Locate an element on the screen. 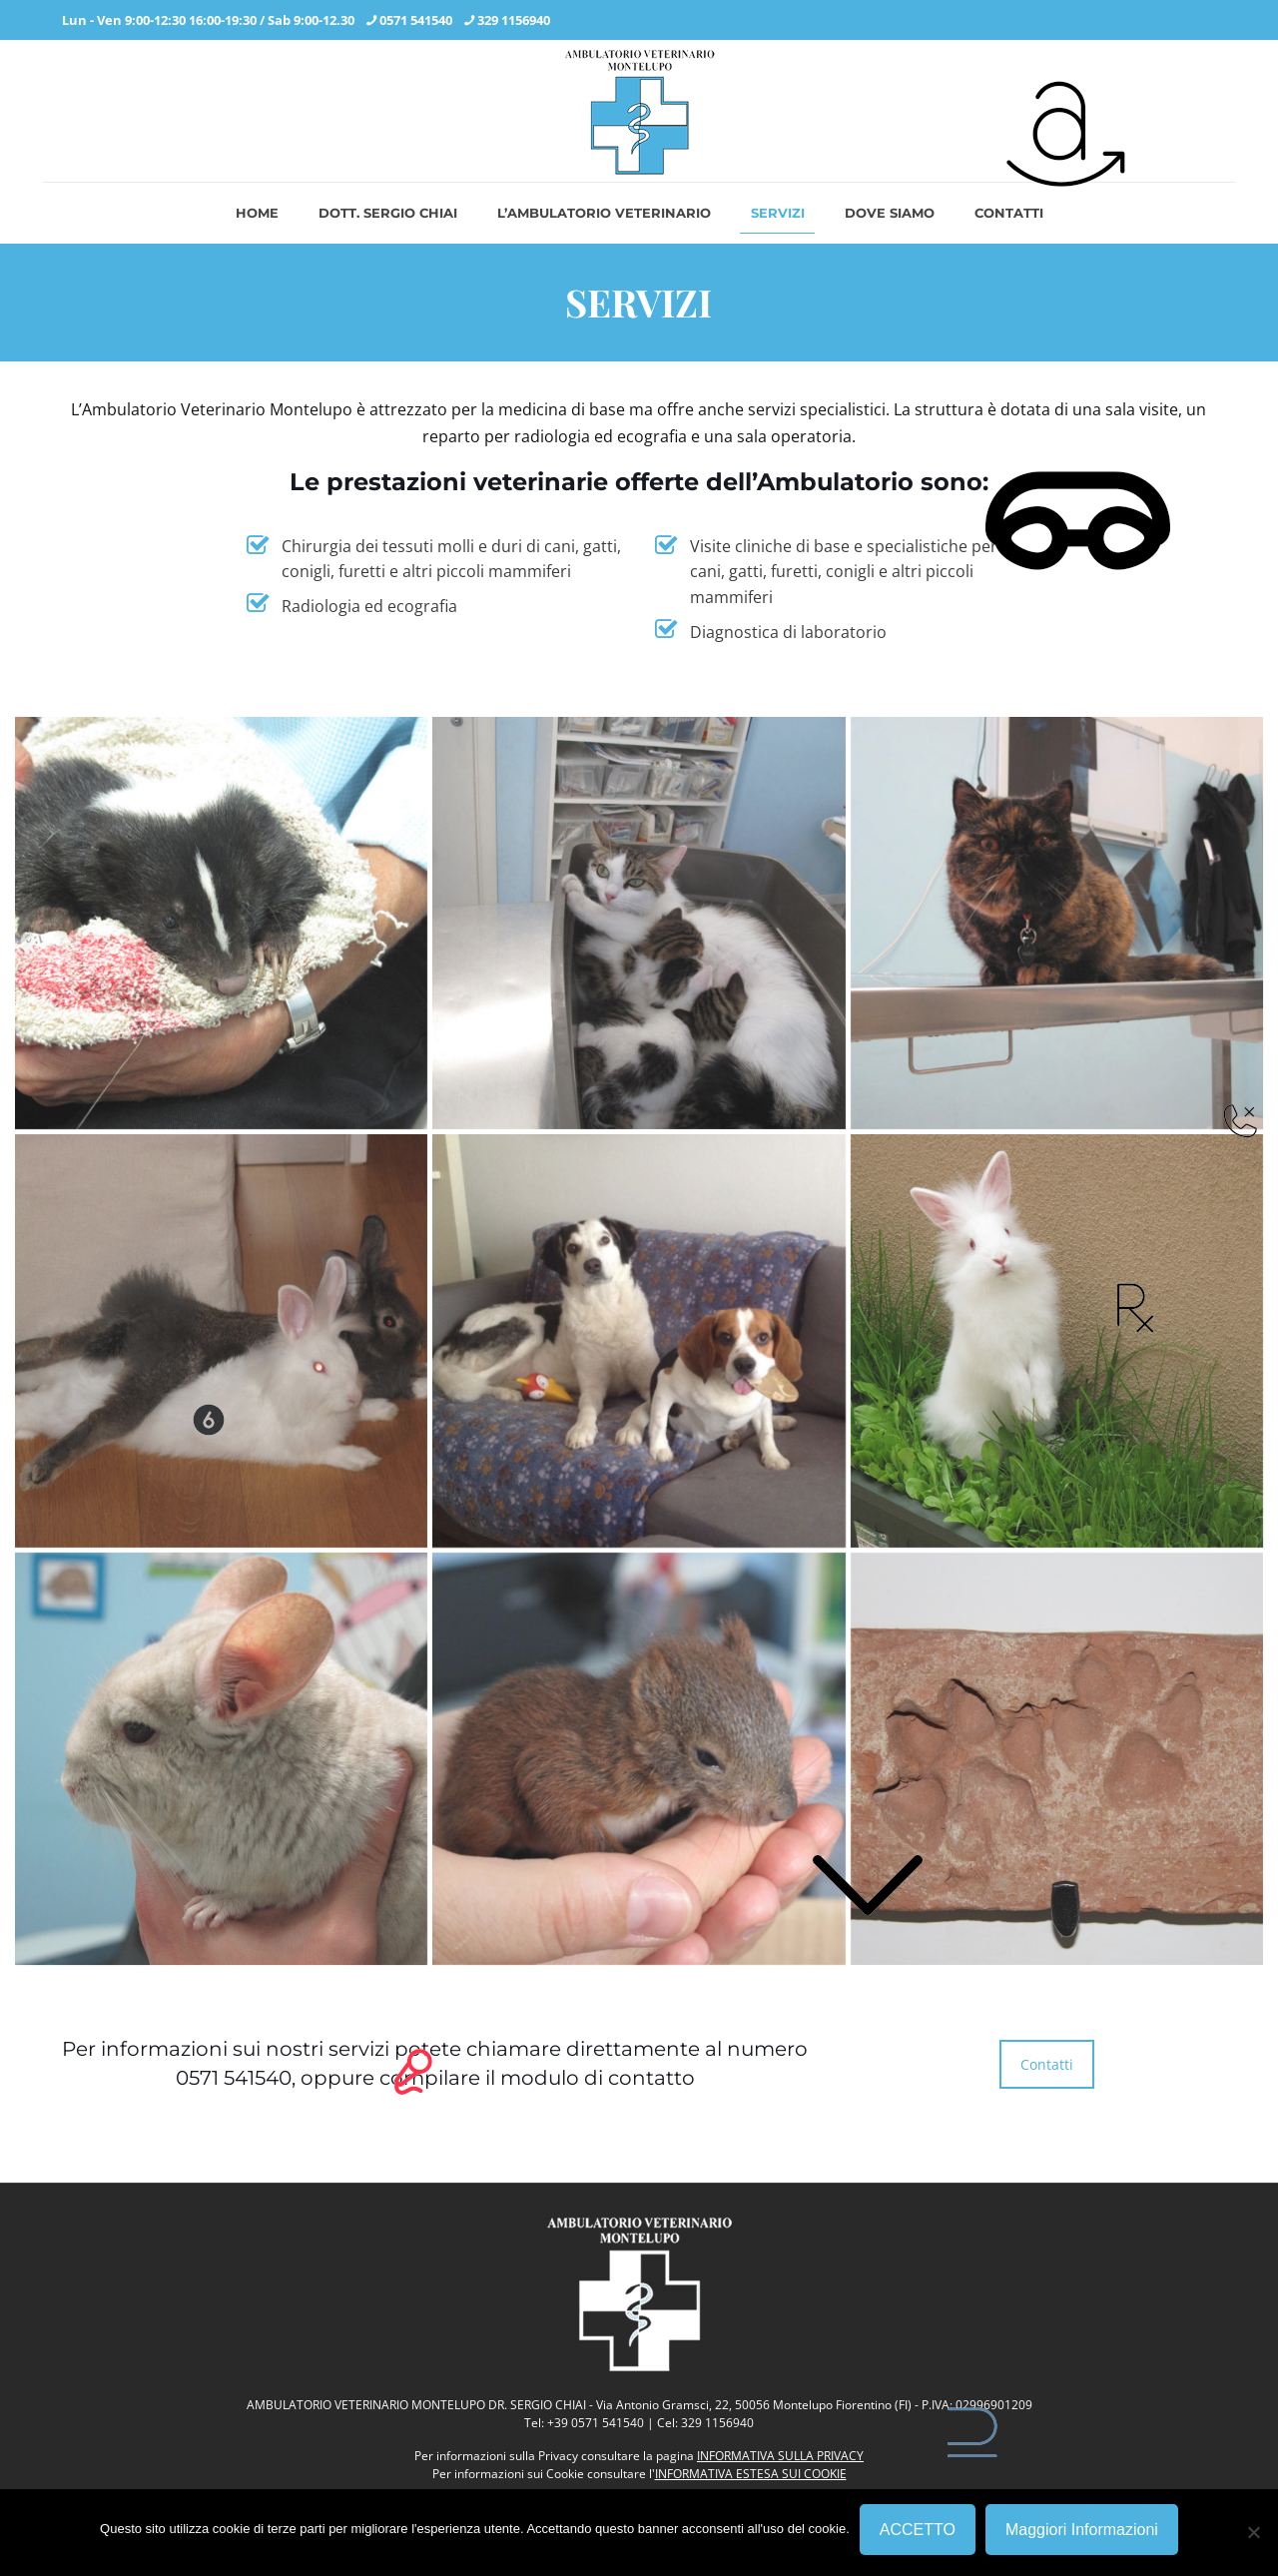 The image size is (1278, 2576). expand a dropdown menu or section is located at coordinates (868, 1880).